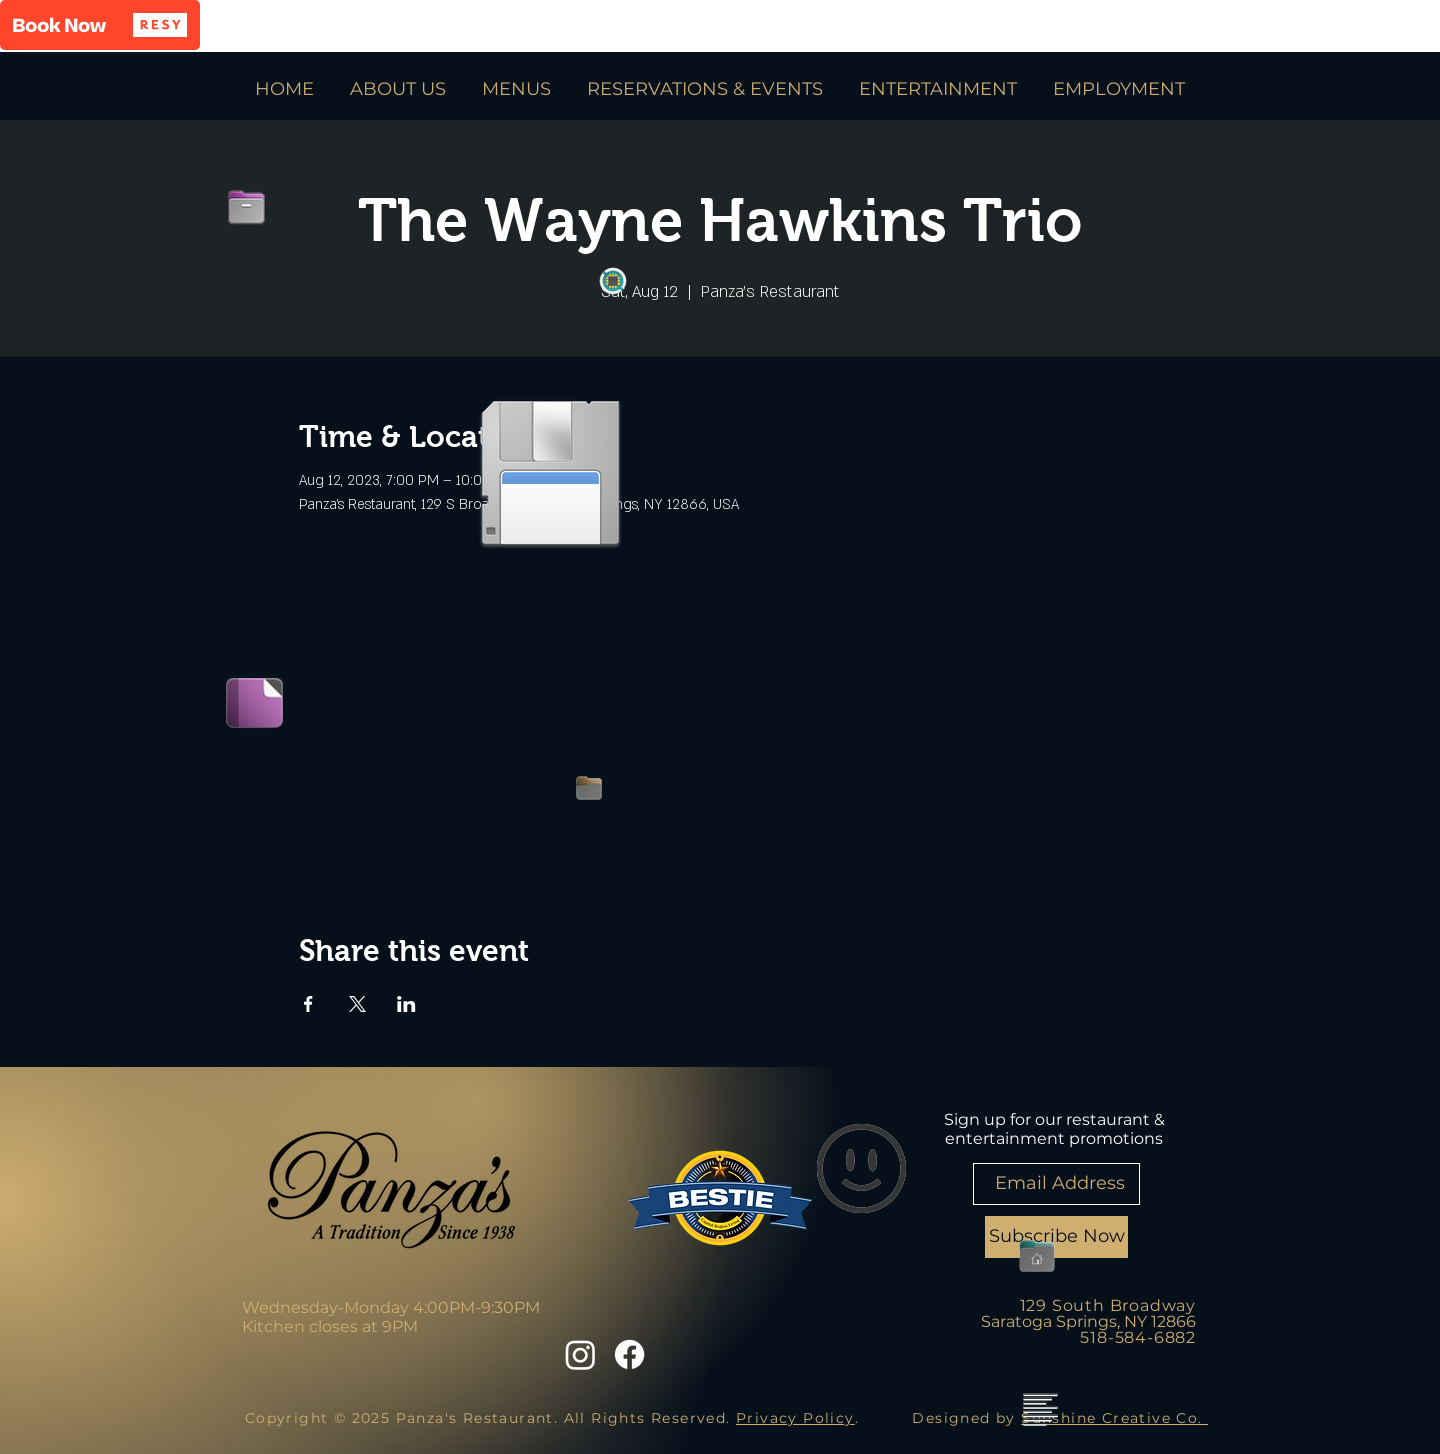 The height and width of the screenshot is (1454, 1440). Describe the element at coordinates (589, 788) in the screenshot. I see `indicates a folder is ready to accept dragged items` at that location.